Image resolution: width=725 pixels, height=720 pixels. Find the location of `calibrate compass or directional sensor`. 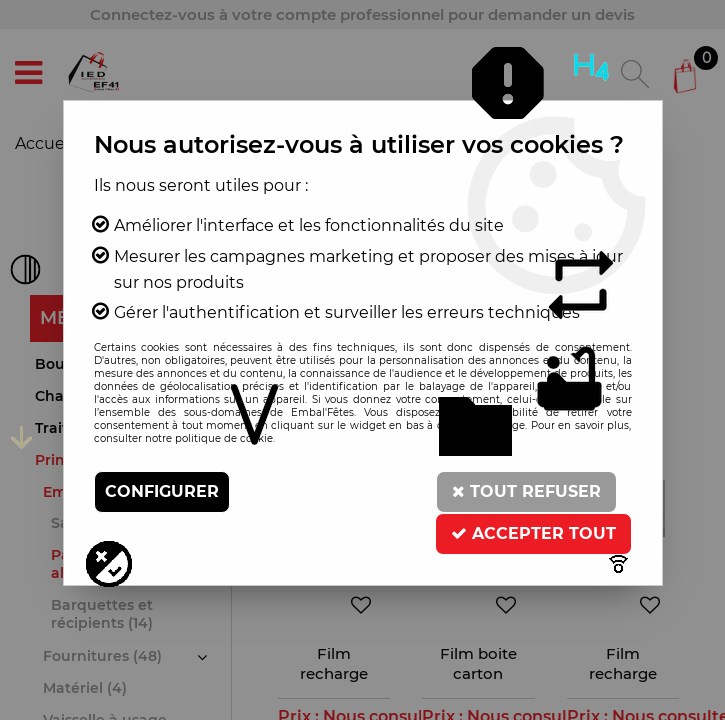

calibrate compass or directional sensor is located at coordinates (618, 563).